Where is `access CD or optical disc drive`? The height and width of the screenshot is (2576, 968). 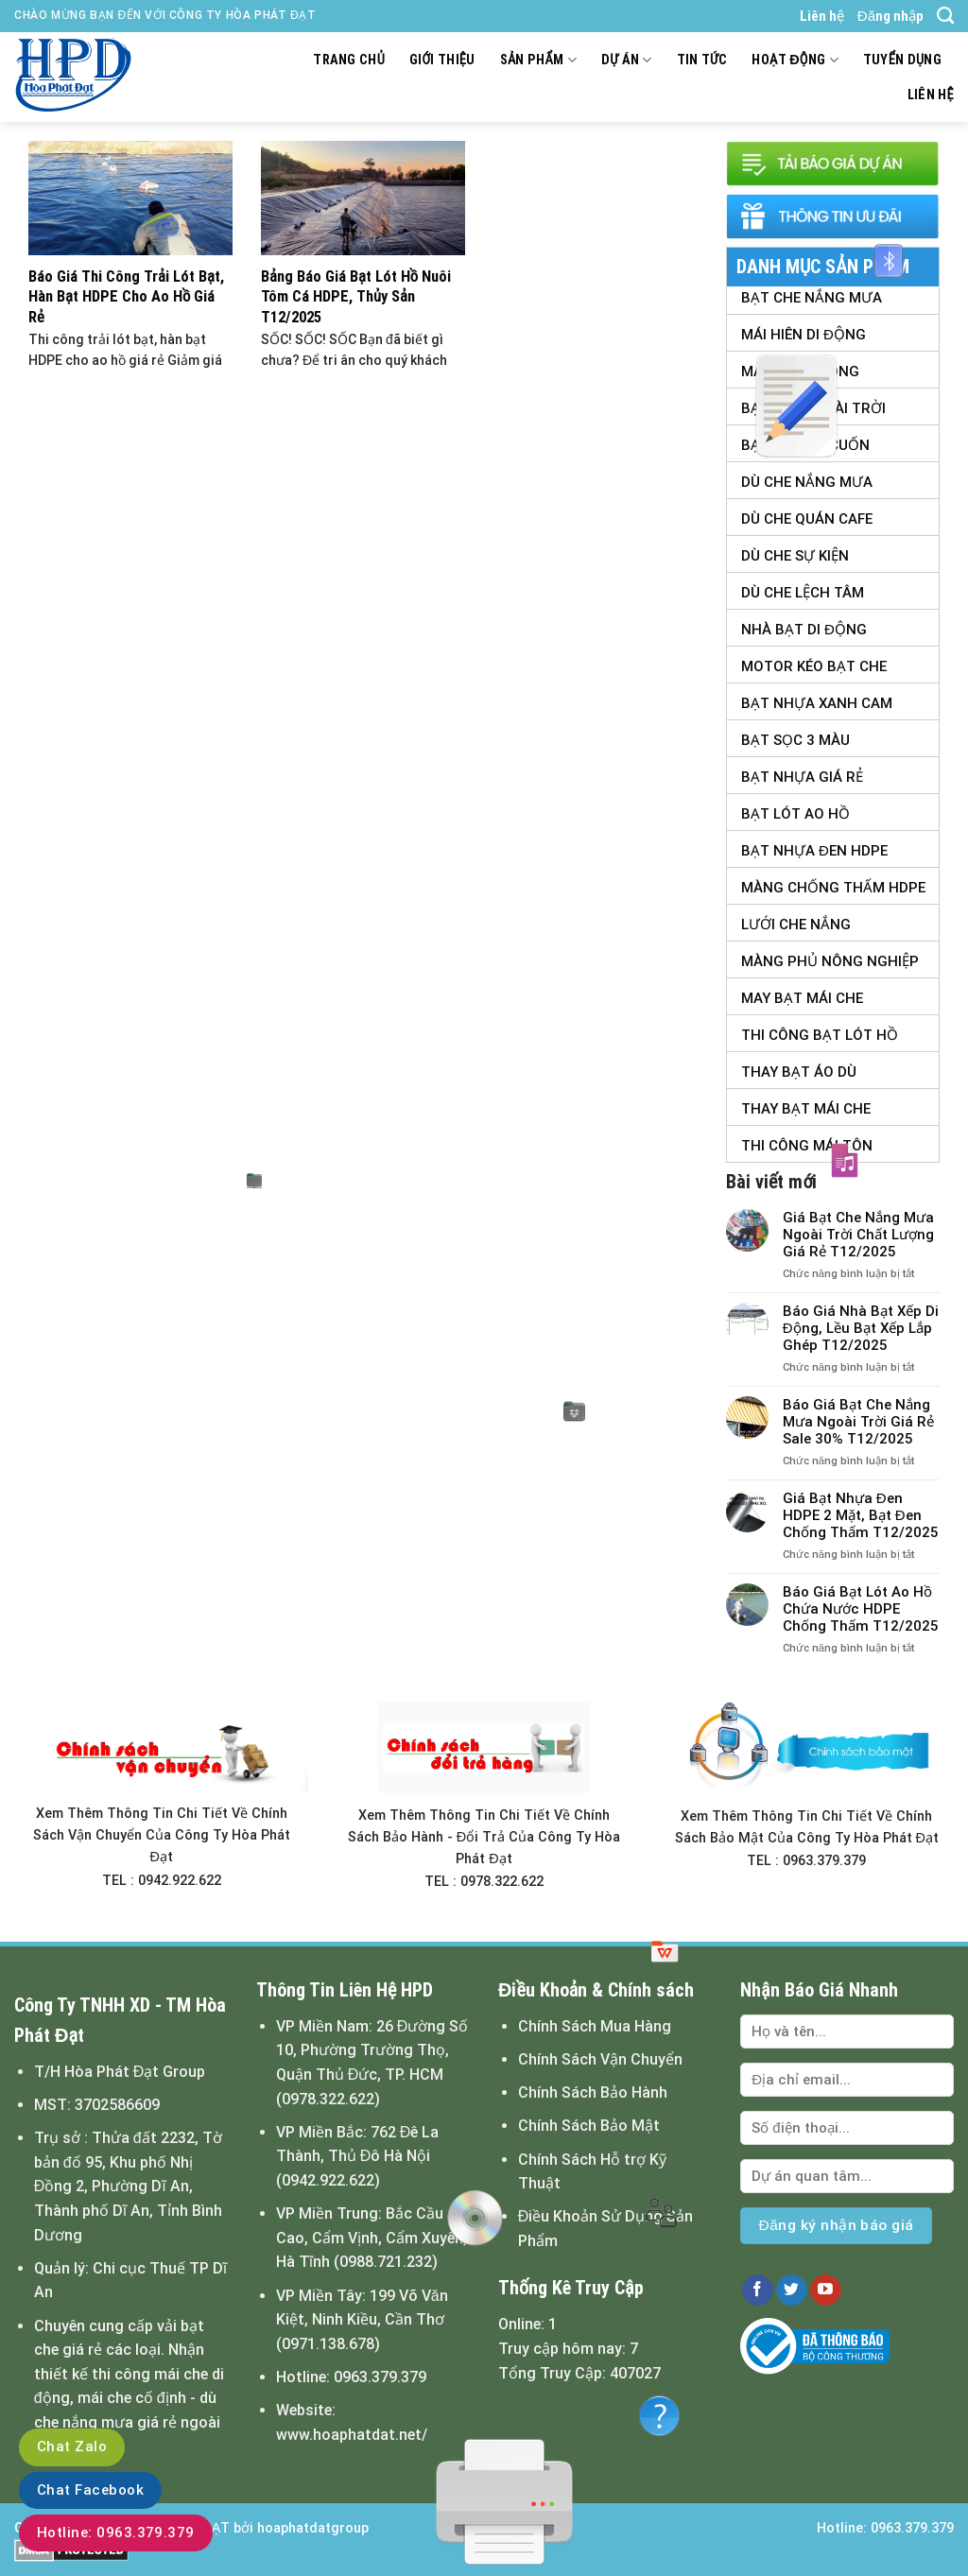
access CD or optical disc drive is located at coordinates (475, 2219).